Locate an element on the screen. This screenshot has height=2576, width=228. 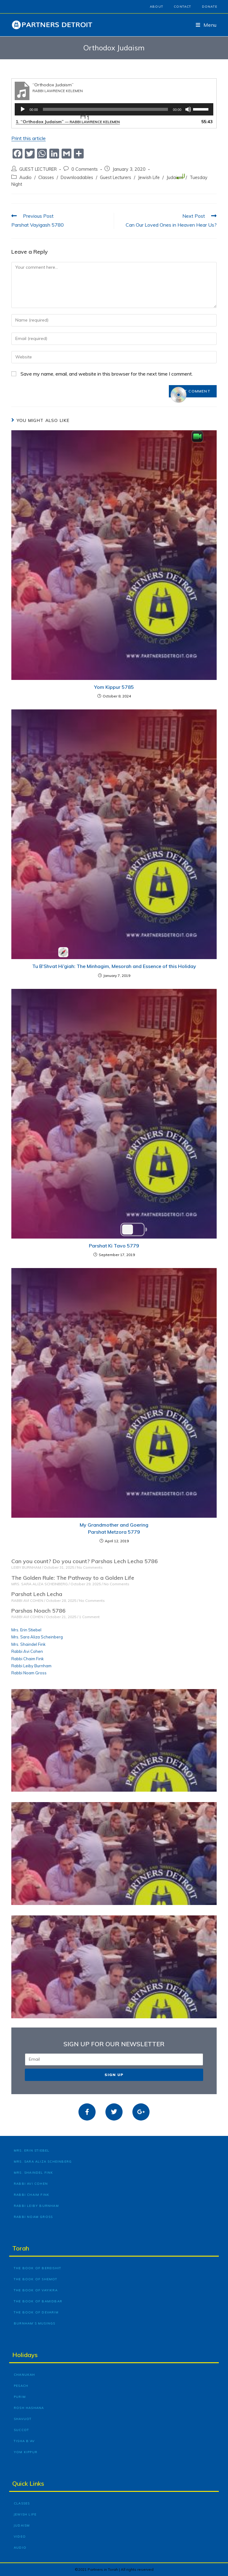
reply to all recipients of an email is located at coordinates (180, 176).